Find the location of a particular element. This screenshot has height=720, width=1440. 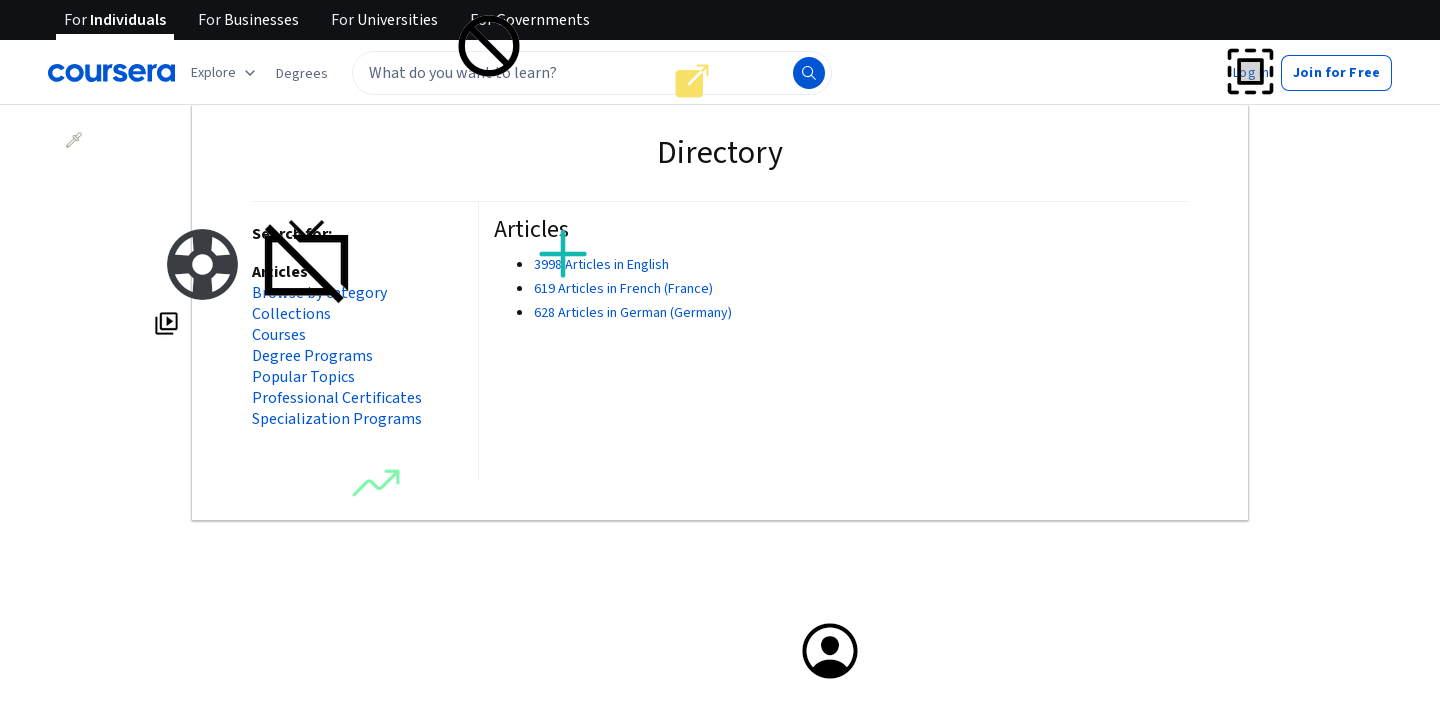

add a new item is located at coordinates (563, 254).